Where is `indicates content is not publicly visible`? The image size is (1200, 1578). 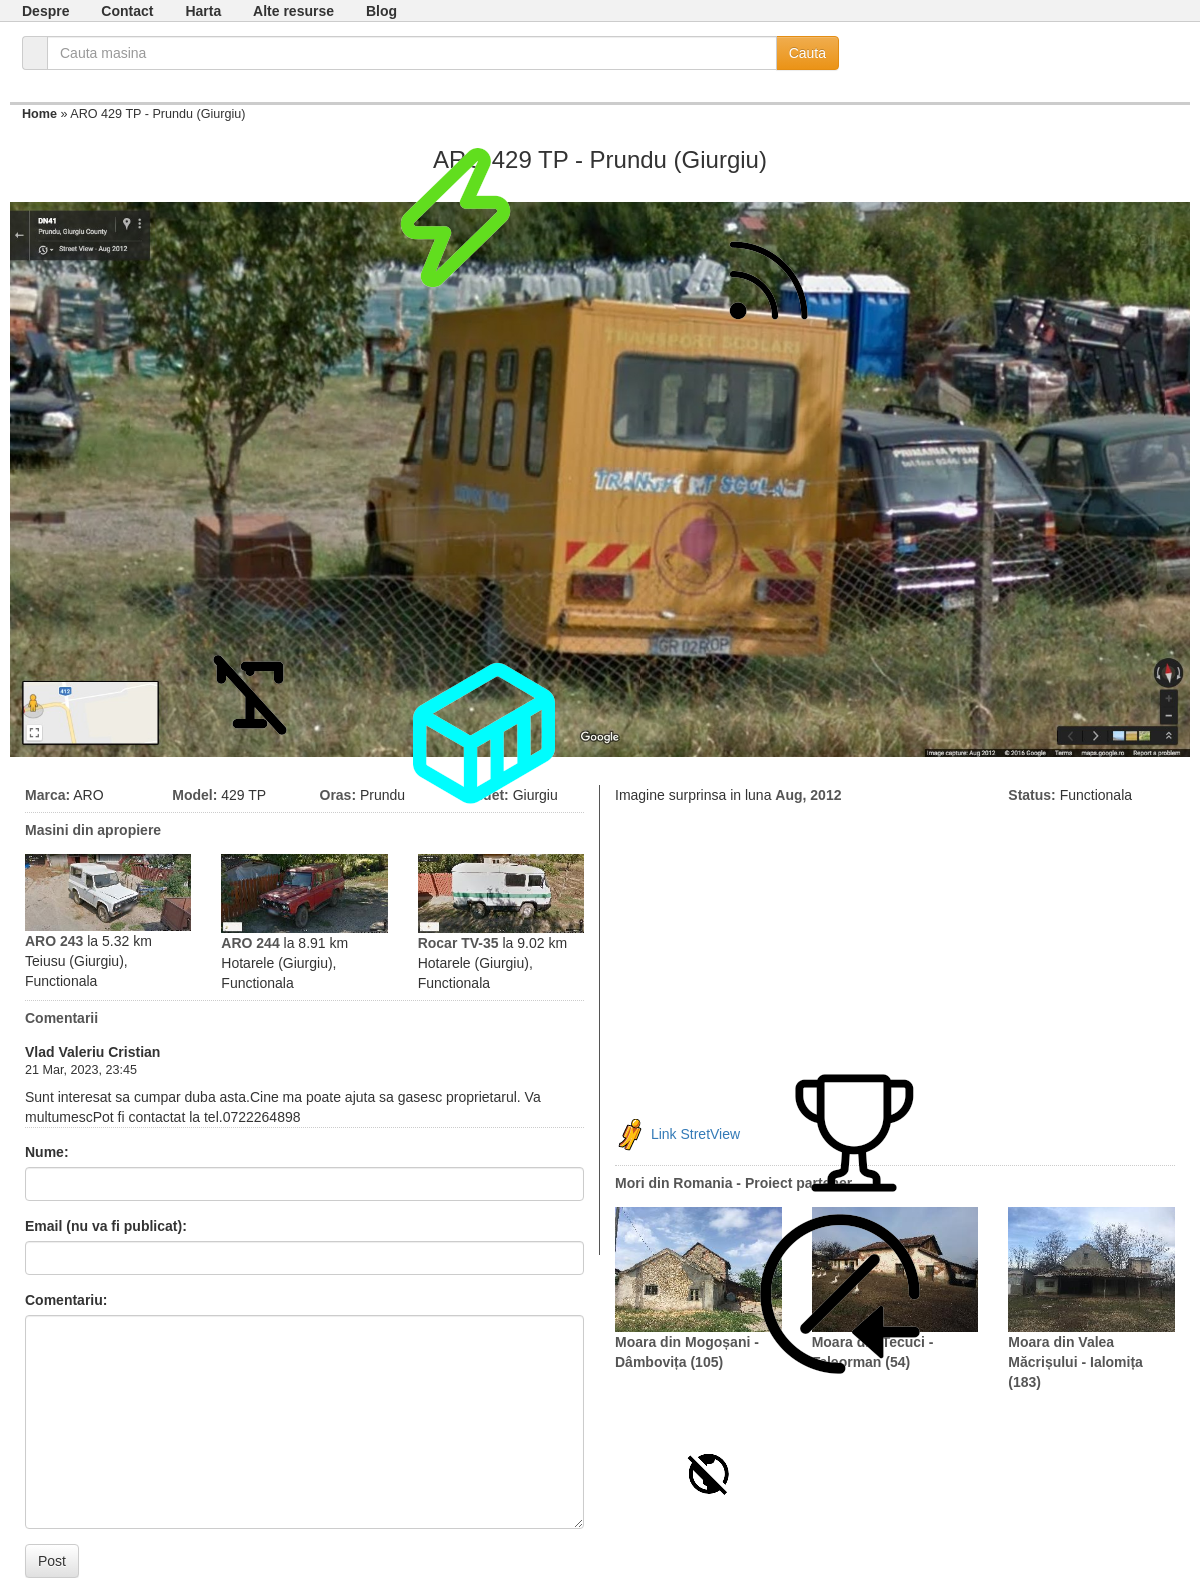 indicates content is not publicly visible is located at coordinates (709, 1474).